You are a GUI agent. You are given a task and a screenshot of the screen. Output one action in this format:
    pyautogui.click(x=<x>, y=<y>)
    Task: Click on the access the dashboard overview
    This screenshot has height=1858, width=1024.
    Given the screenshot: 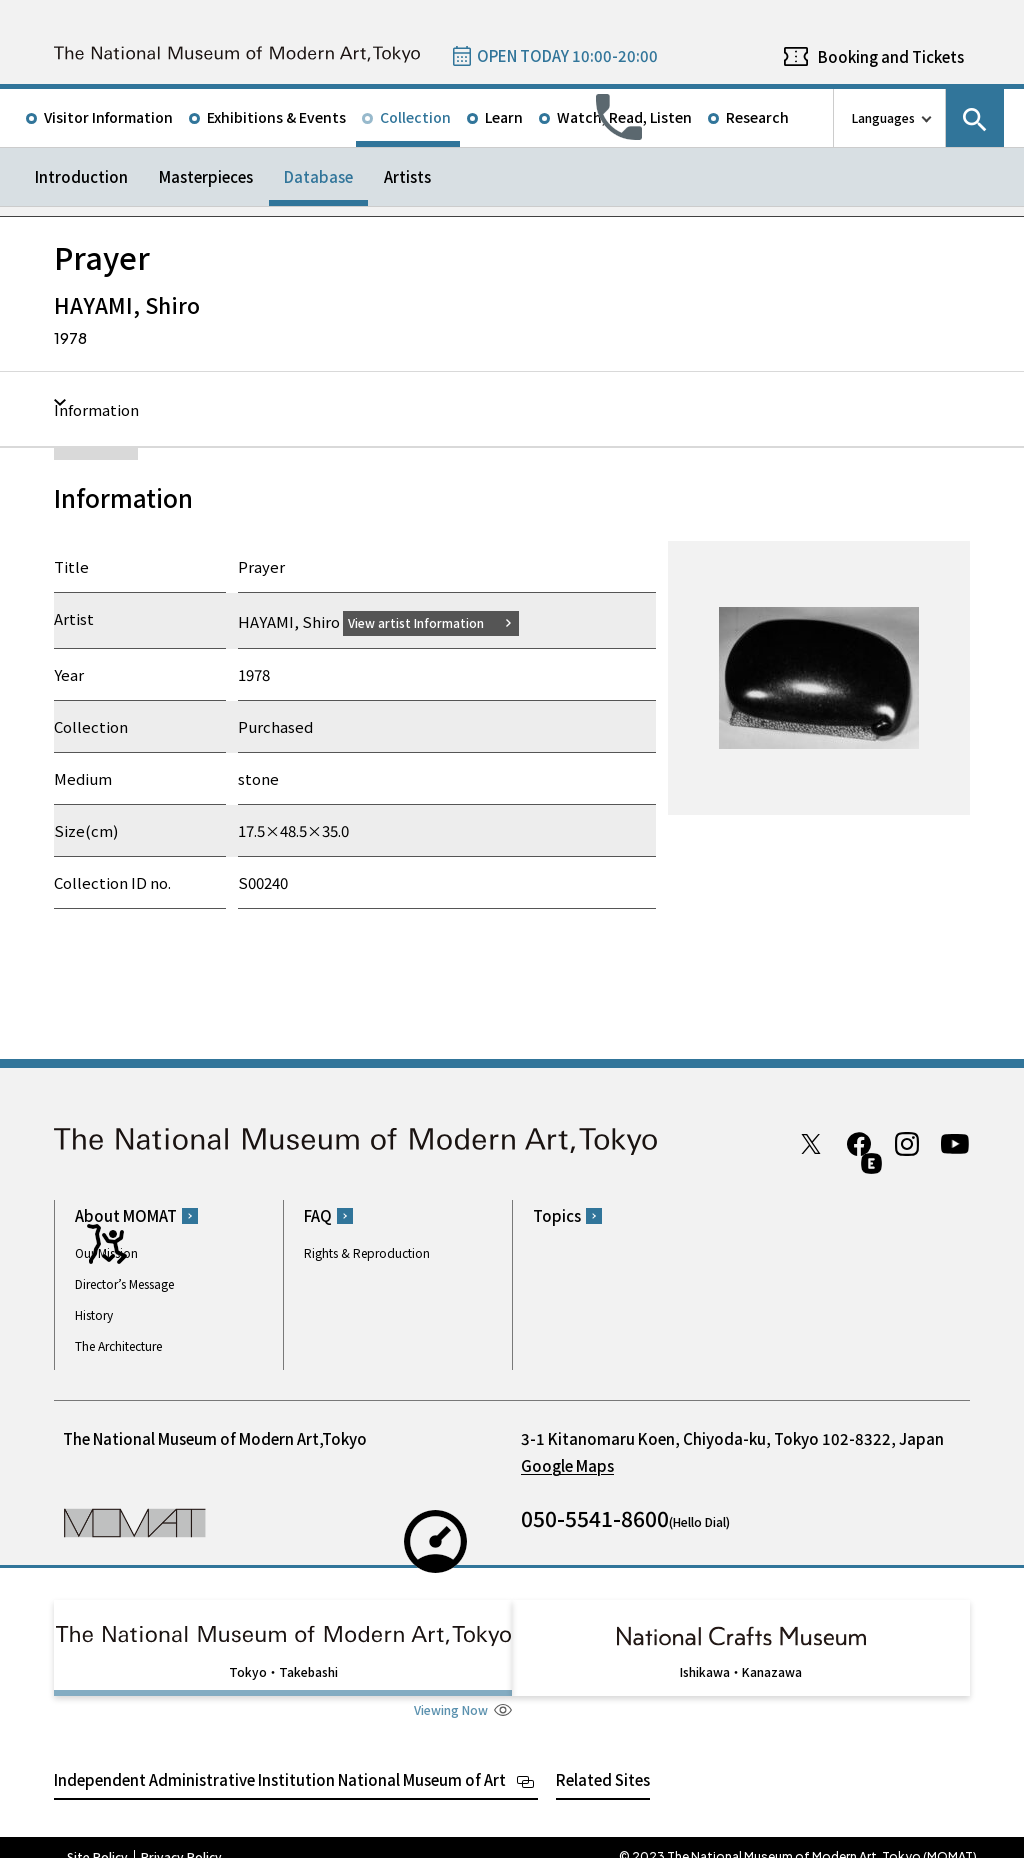 What is the action you would take?
    pyautogui.click(x=435, y=1541)
    